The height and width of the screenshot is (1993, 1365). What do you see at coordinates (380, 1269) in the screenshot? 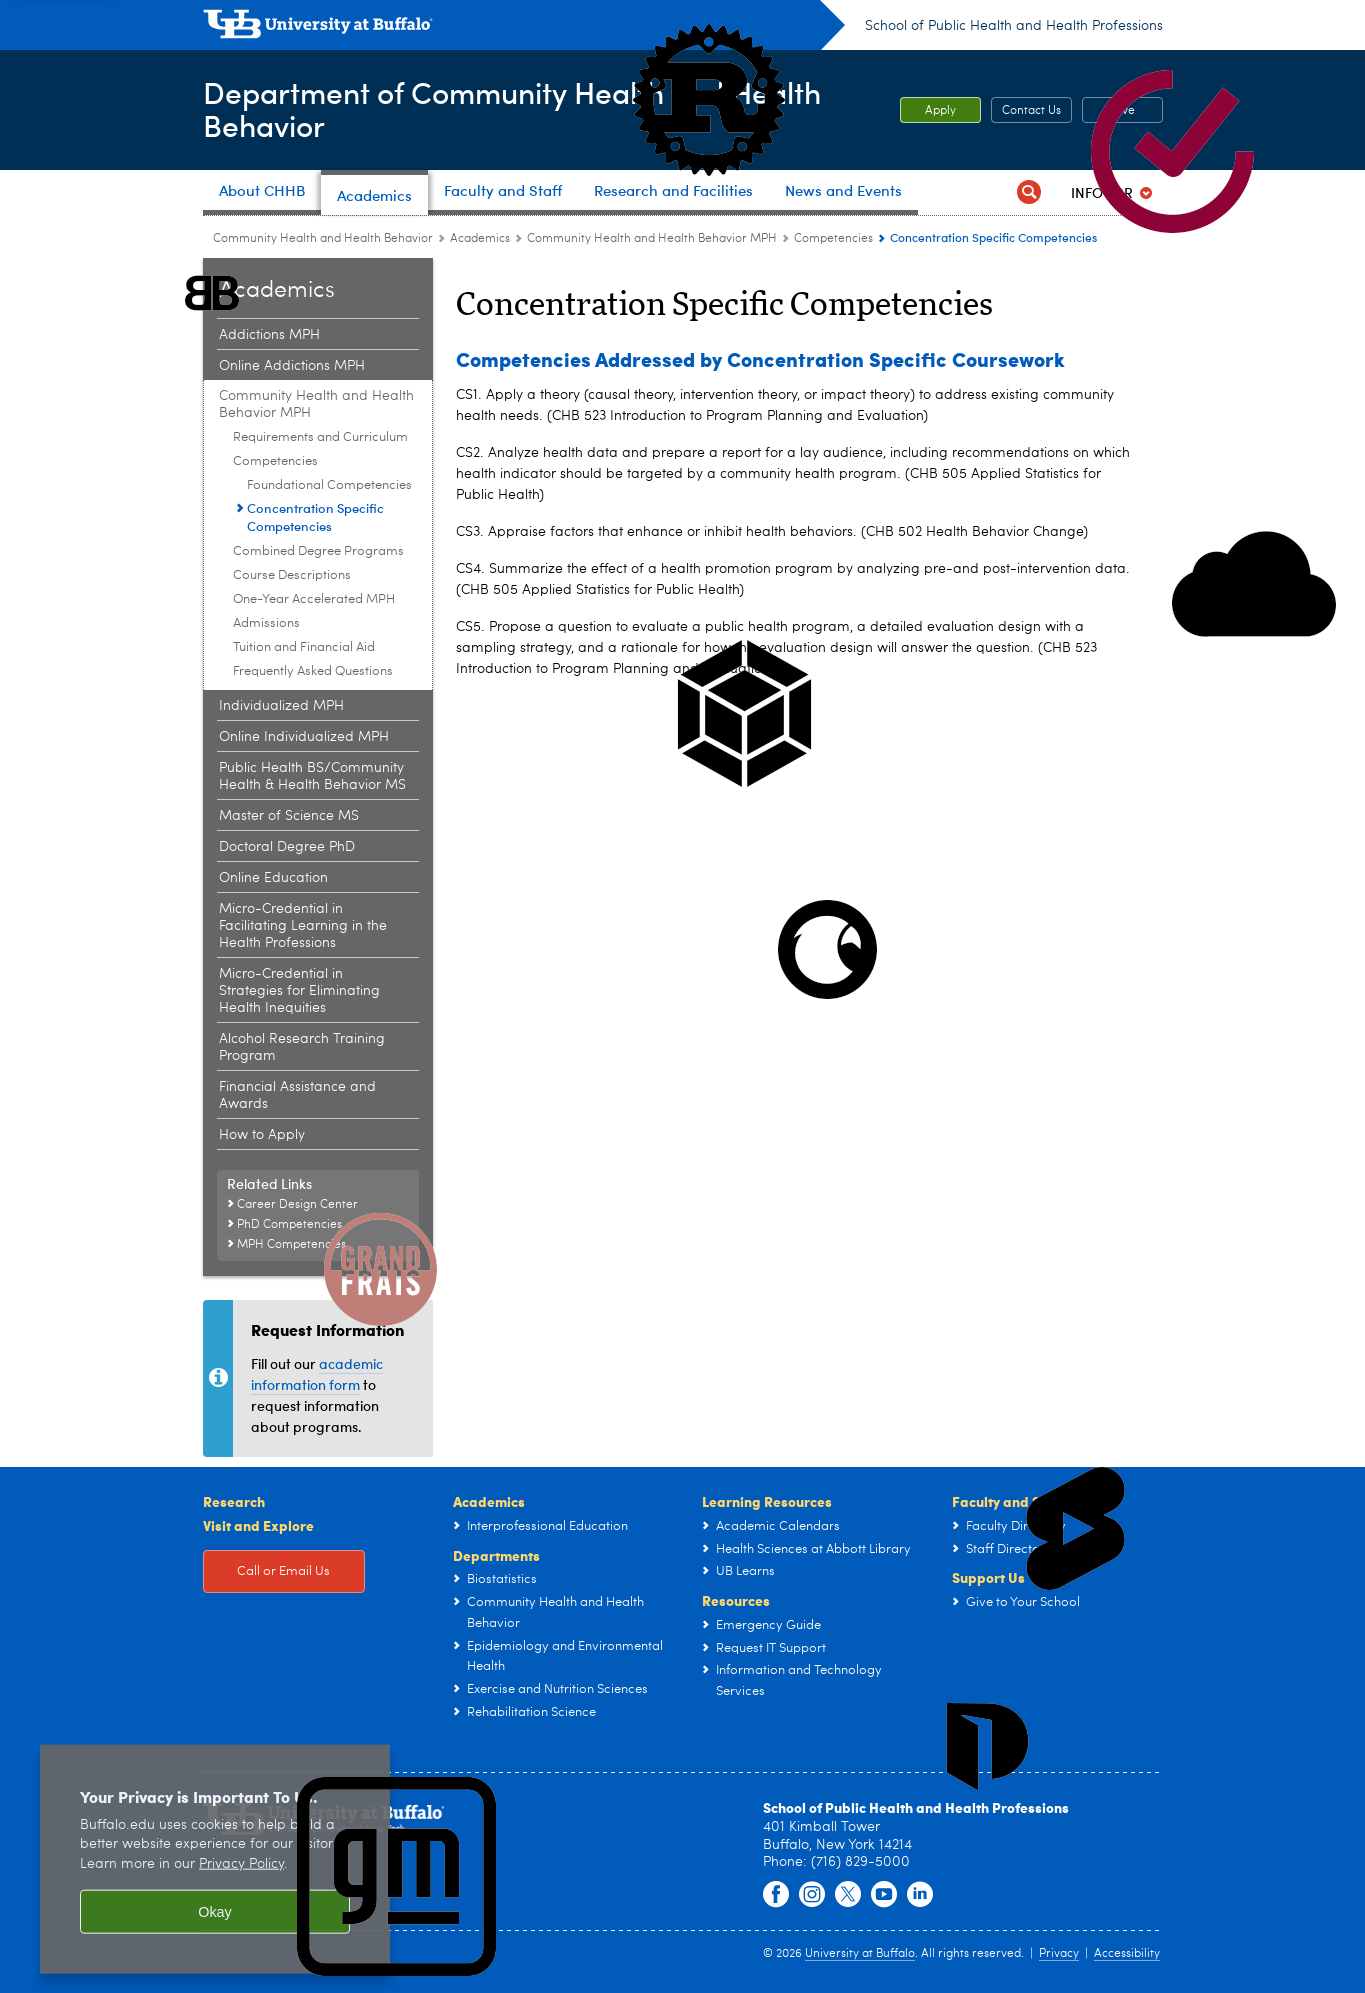
I see `grand frais grocery store logo` at bounding box center [380, 1269].